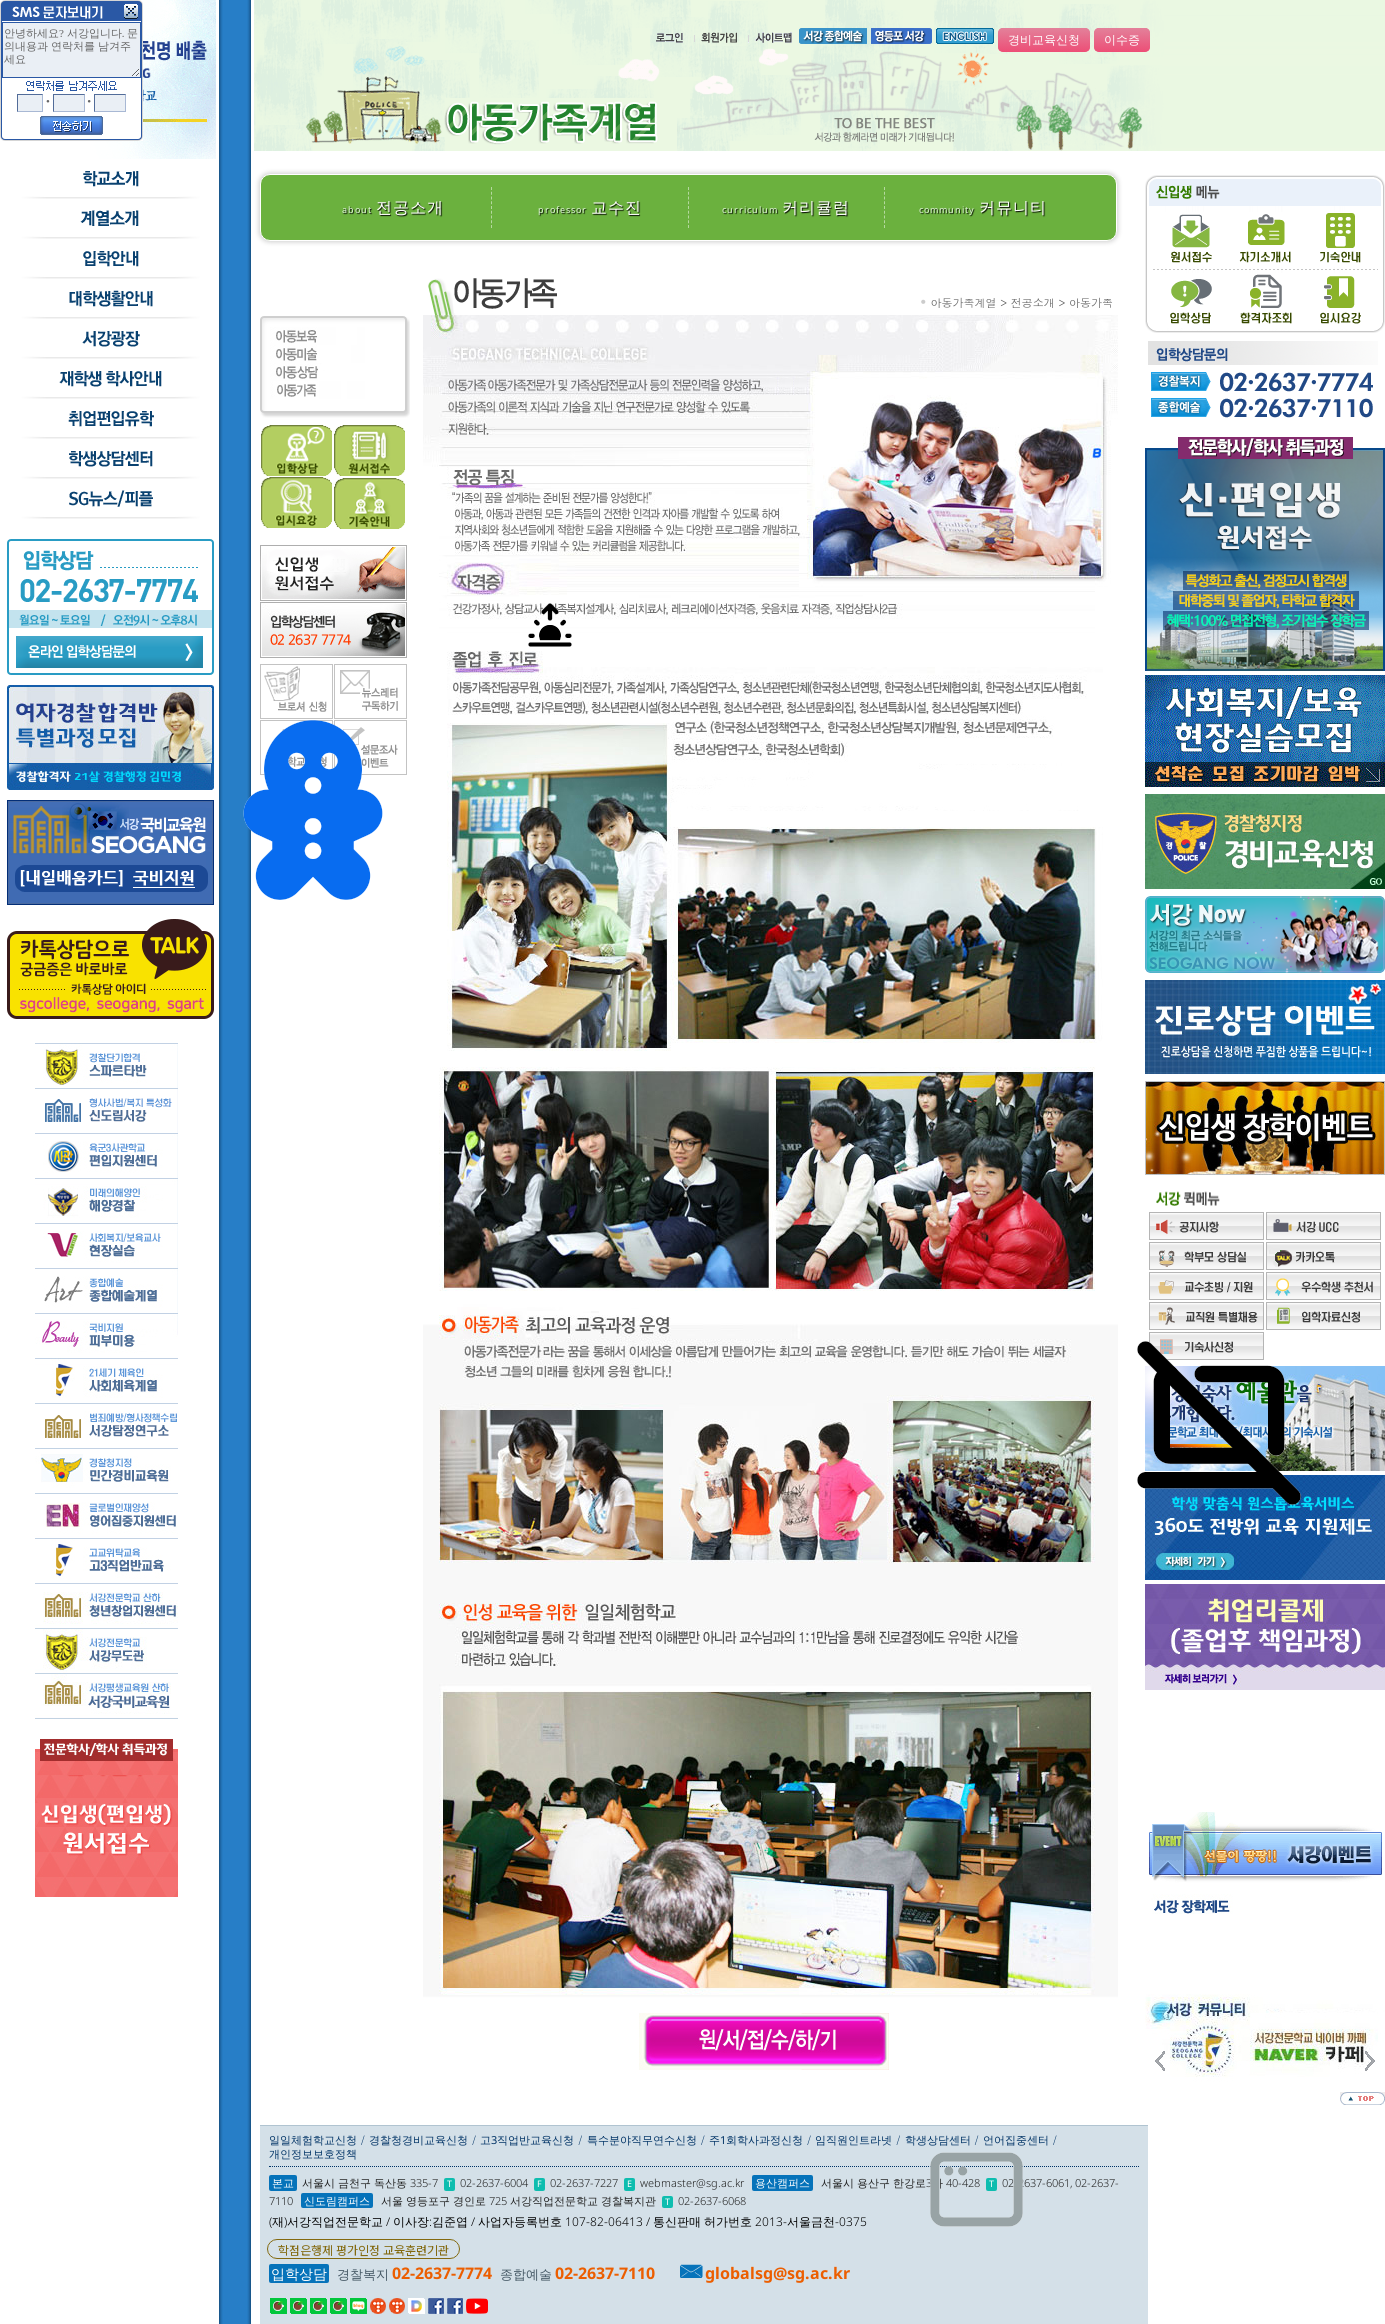  I want to click on open application window, so click(976, 2189).